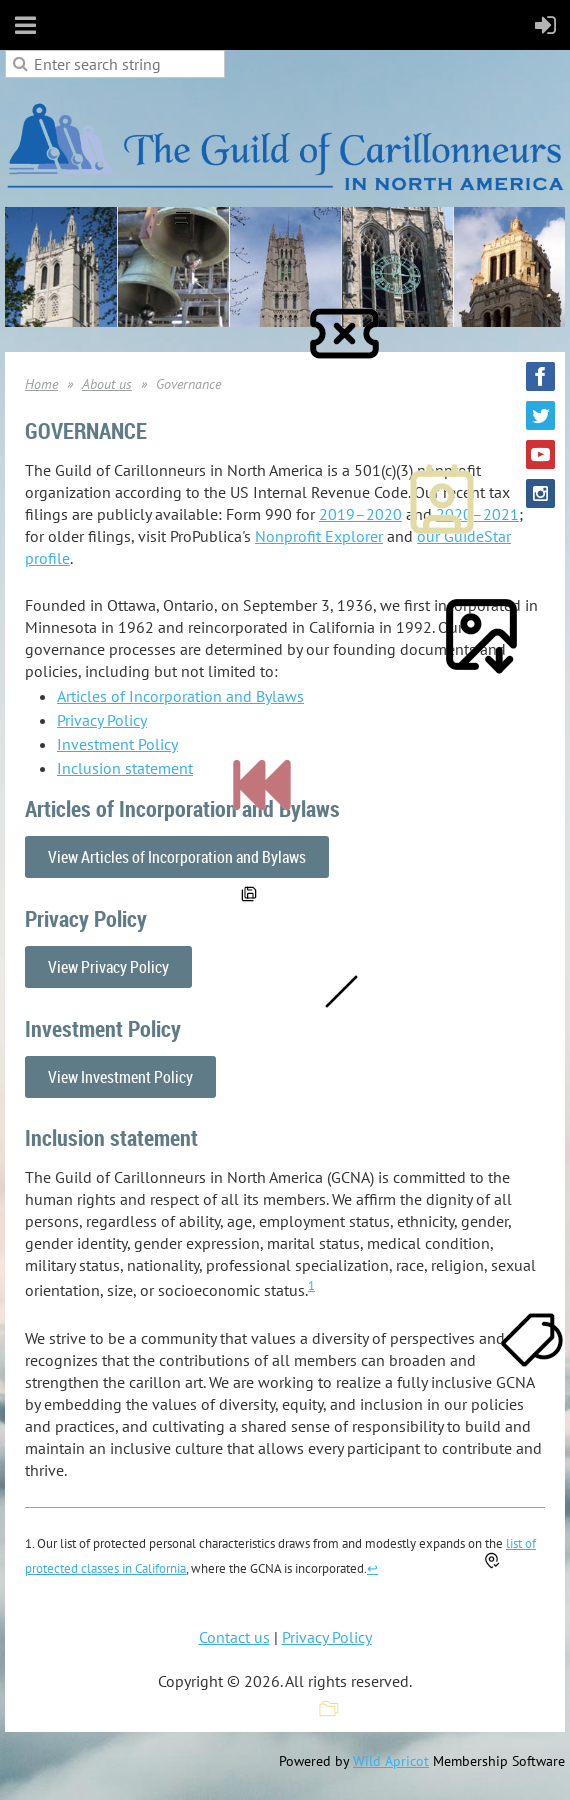 This screenshot has height=1800, width=570. I want to click on cancel or remove a ticket, so click(344, 333).